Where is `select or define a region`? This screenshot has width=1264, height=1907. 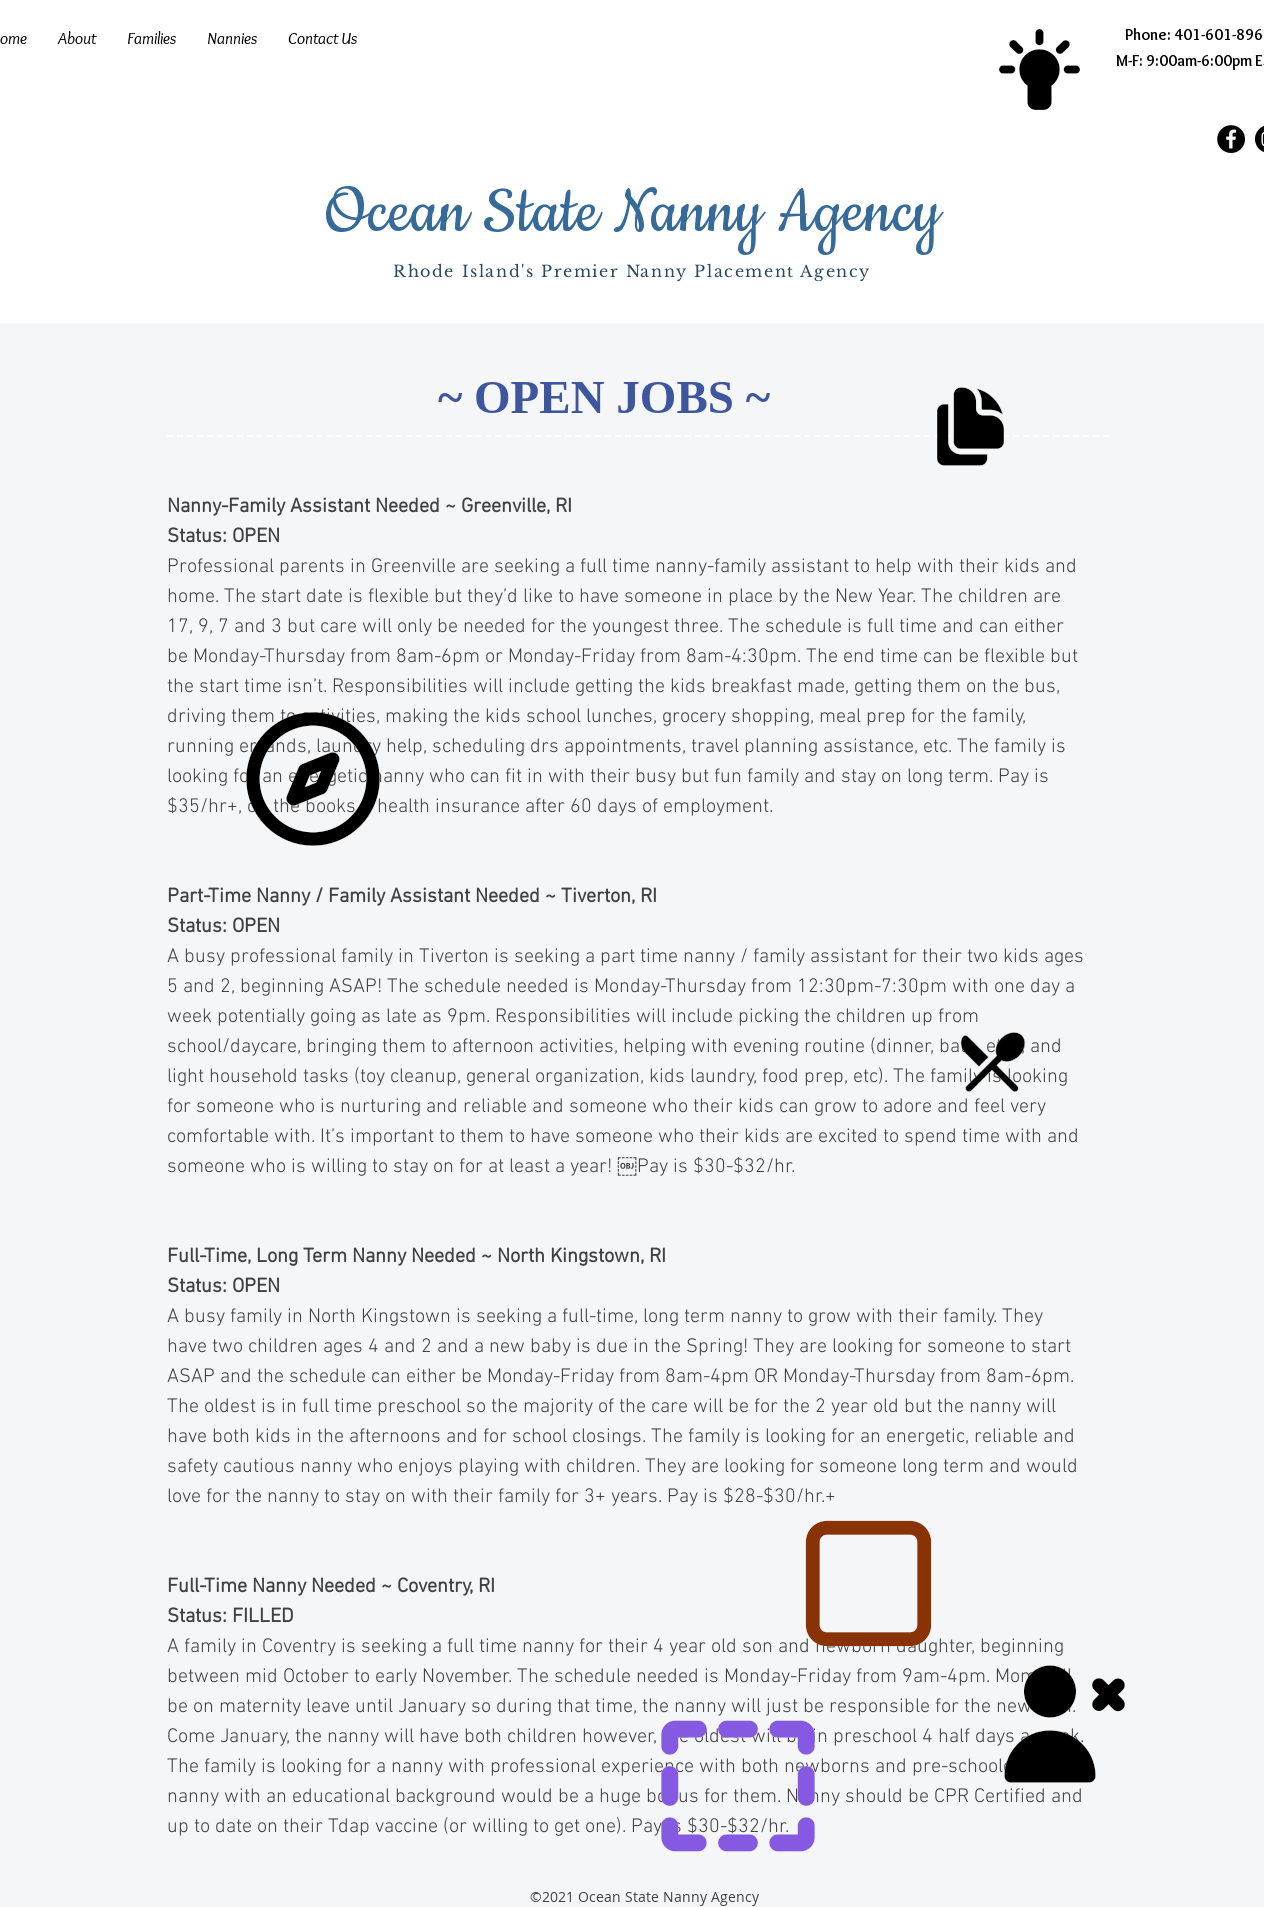 select or define a region is located at coordinates (738, 1786).